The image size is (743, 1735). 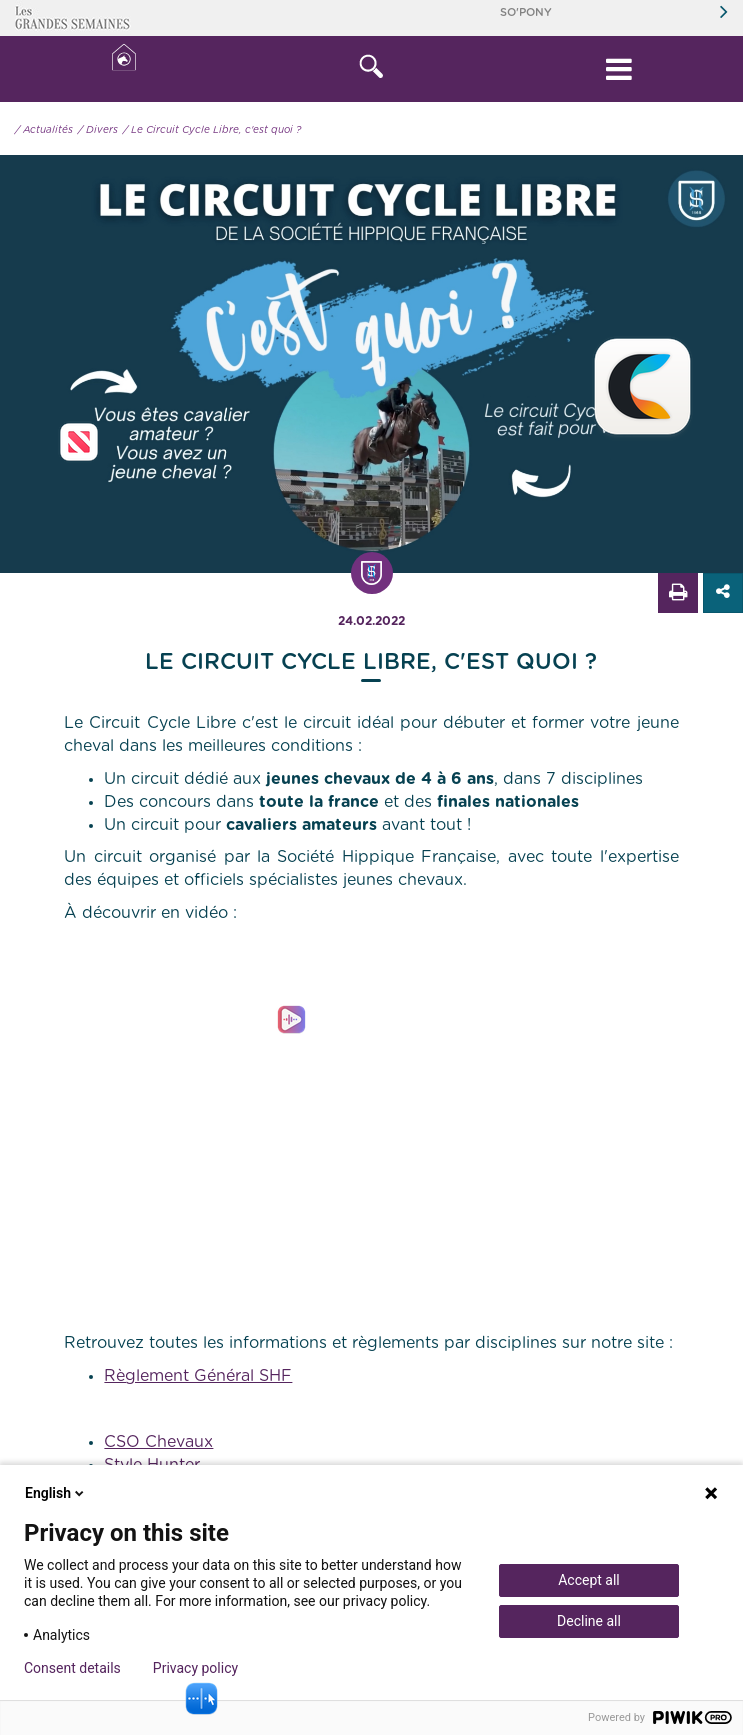 I want to click on access universal control settings for multi-device cursor sharing, so click(x=201, y=1698).